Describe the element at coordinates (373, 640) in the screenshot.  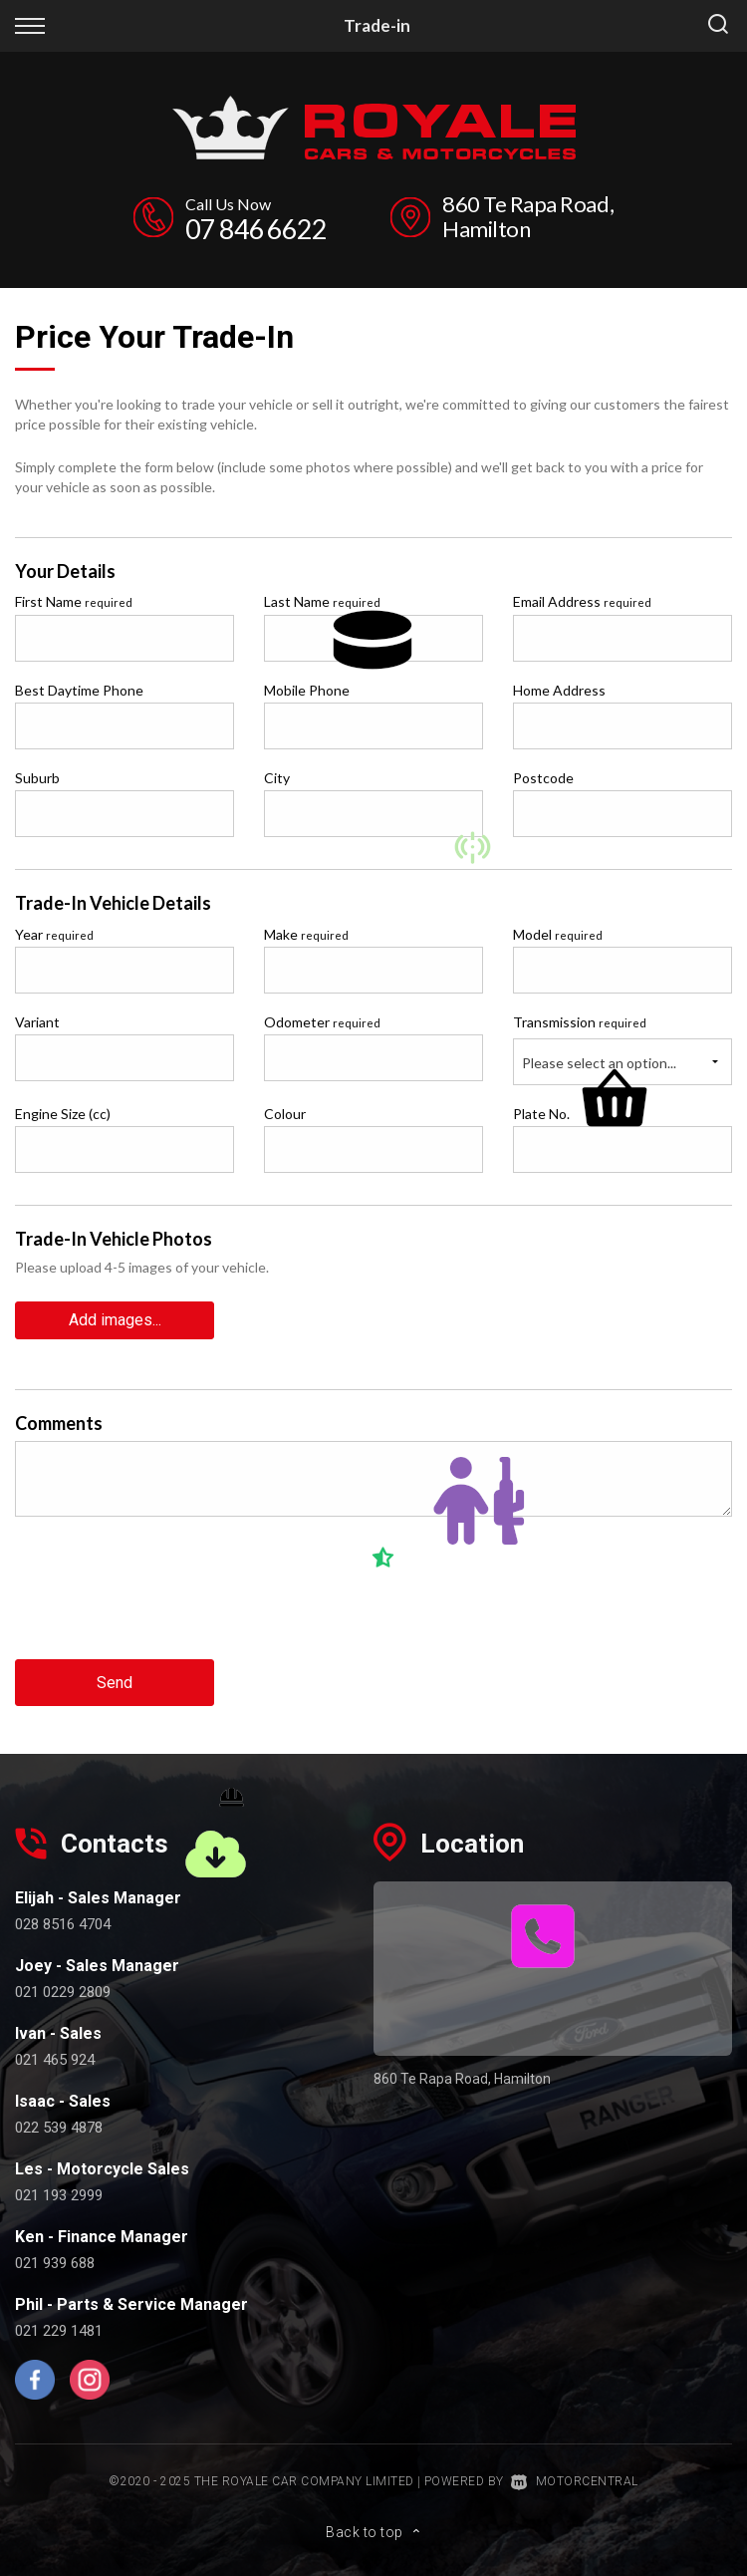
I see `hockey or ice sports category` at that location.